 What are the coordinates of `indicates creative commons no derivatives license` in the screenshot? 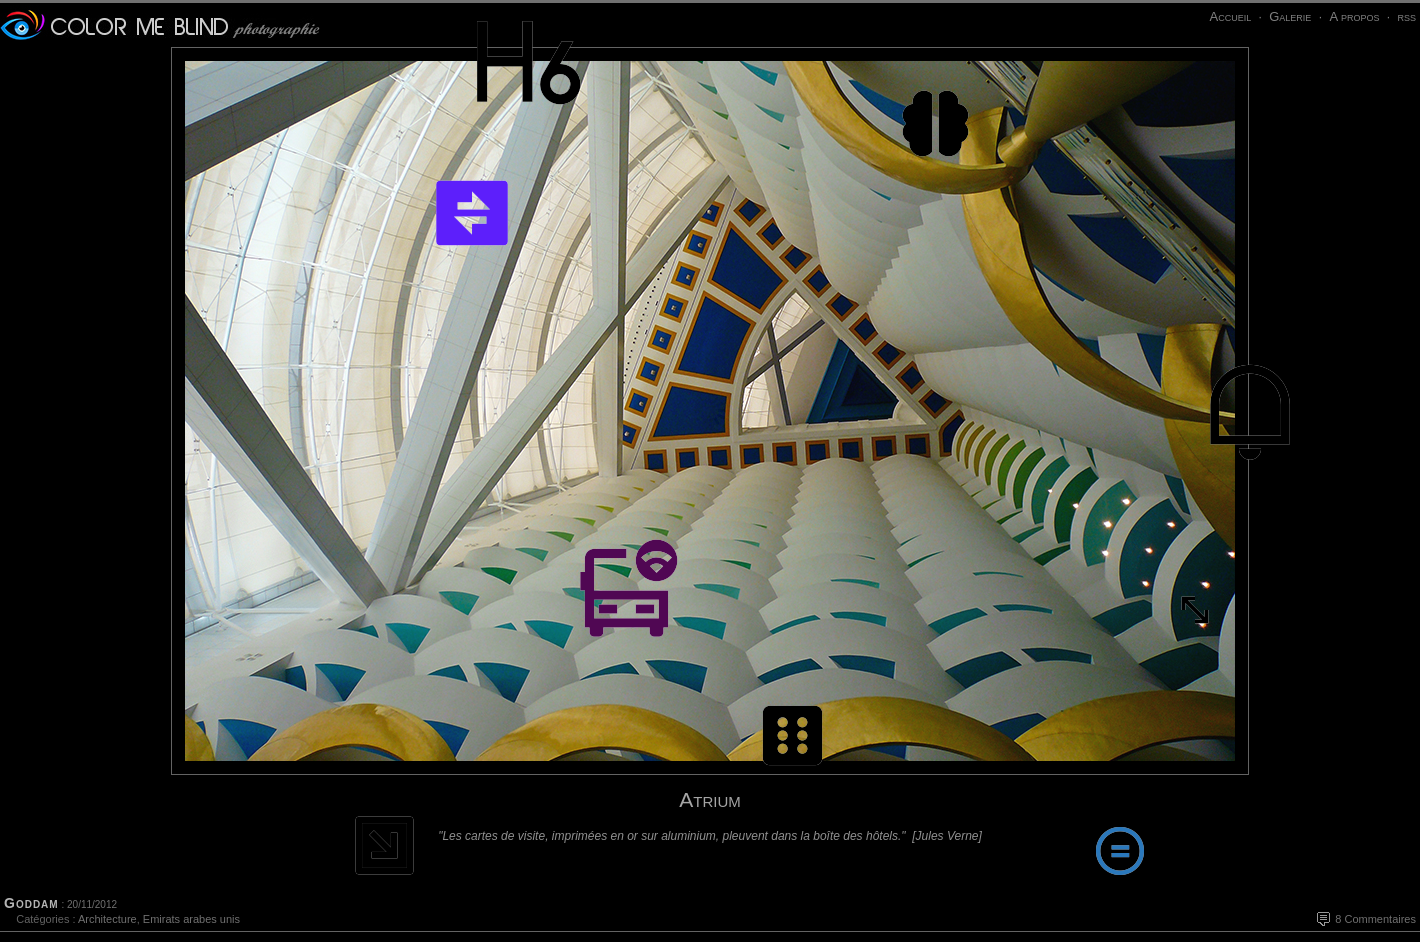 It's located at (1120, 851).